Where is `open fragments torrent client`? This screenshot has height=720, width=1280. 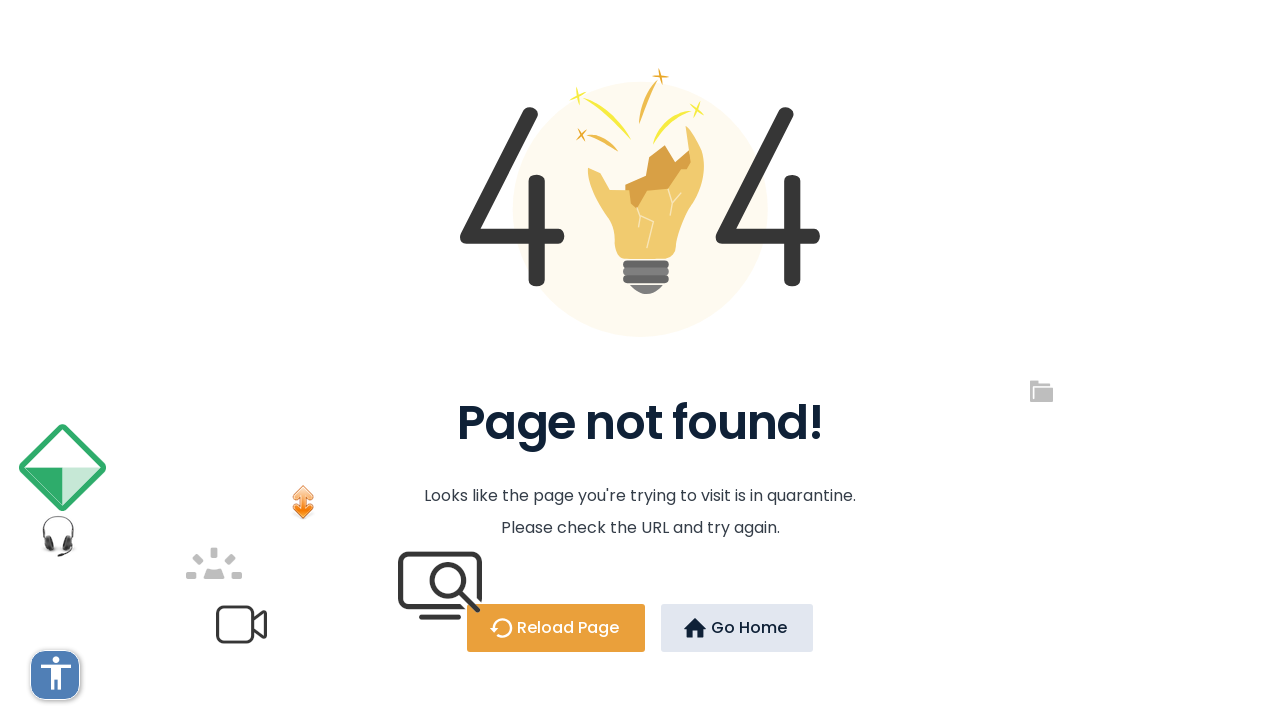
open fragments torrent client is located at coordinates (62, 467).